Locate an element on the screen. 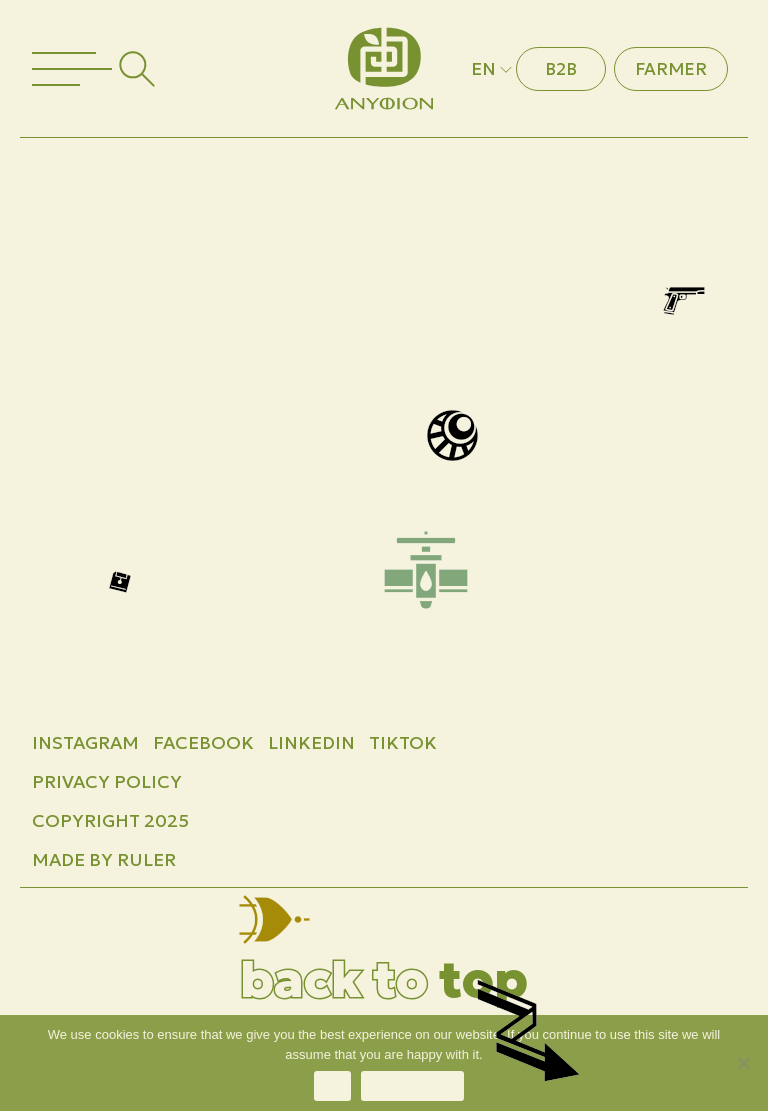 Image resolution: width=768 pixels, height=1111 pixels. adjust water or gas flow settings is located at coordinates (426, 570).